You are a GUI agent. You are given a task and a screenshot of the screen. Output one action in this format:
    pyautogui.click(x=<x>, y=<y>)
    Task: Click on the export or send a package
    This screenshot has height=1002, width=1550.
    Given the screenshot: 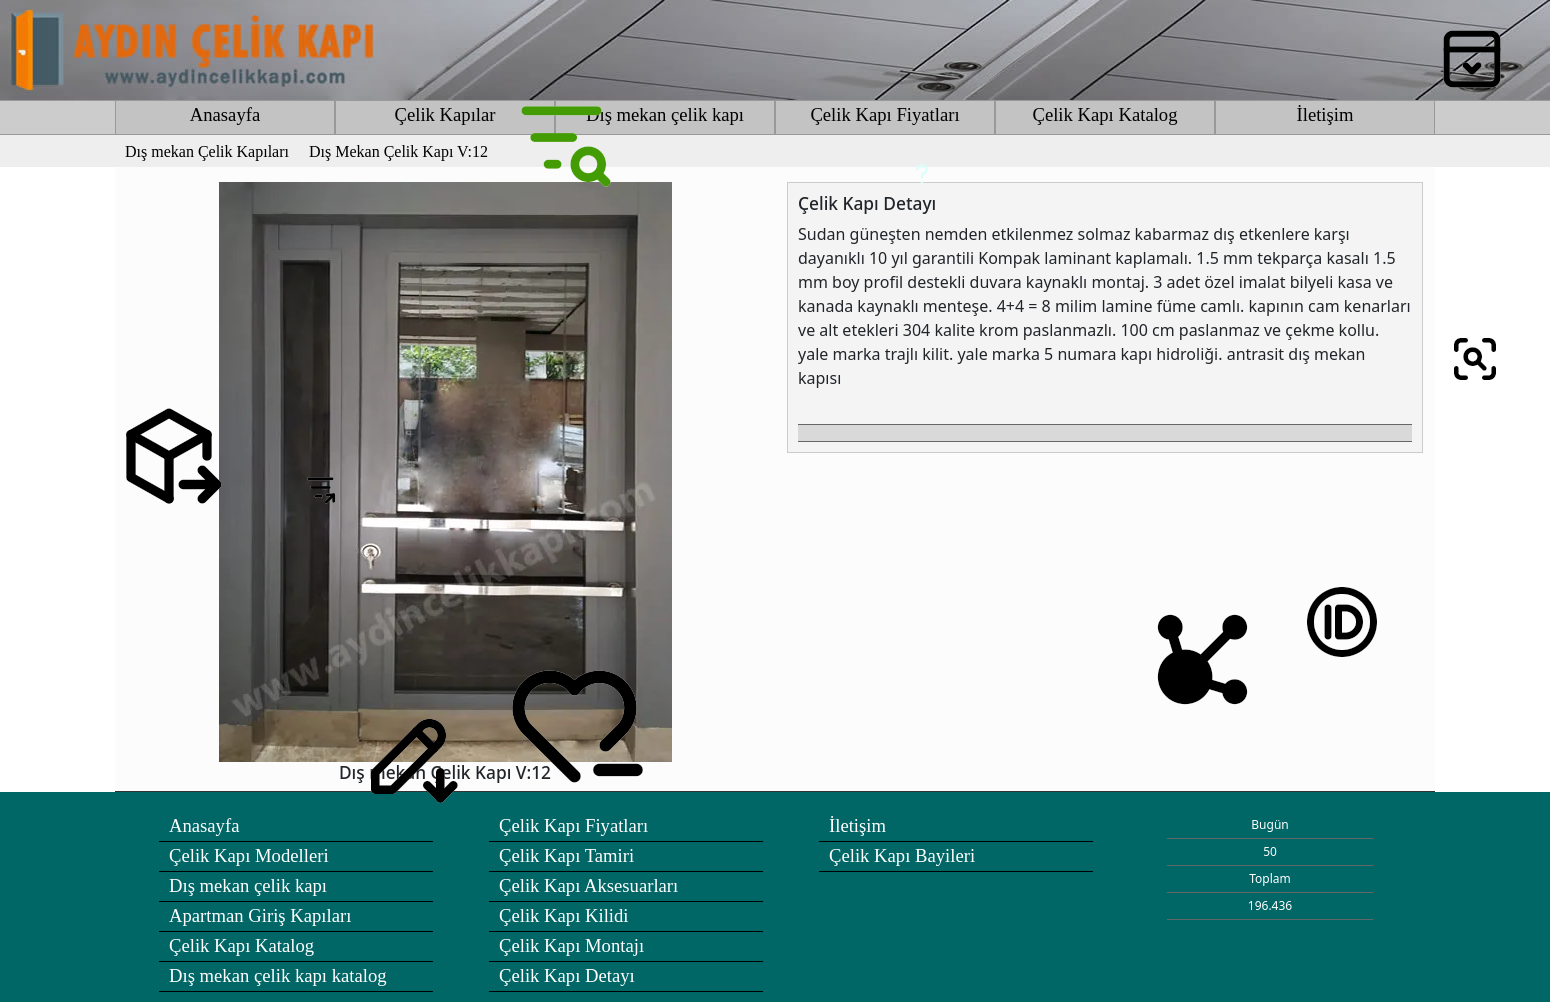 What is the action you would take?
    pyautogui.click(x=169, y=456)
    